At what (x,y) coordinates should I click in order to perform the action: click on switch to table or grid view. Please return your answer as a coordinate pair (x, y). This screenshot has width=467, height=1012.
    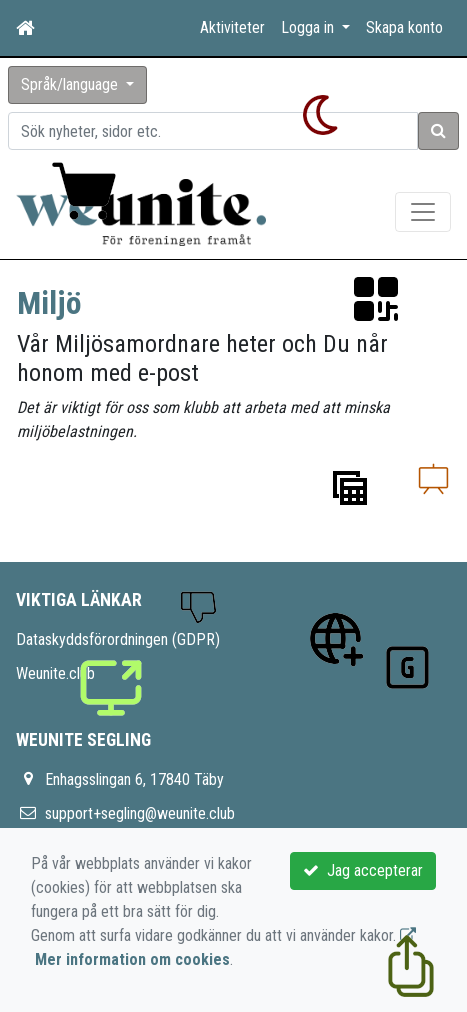
    Looking at the image, I should click on (350, 488).